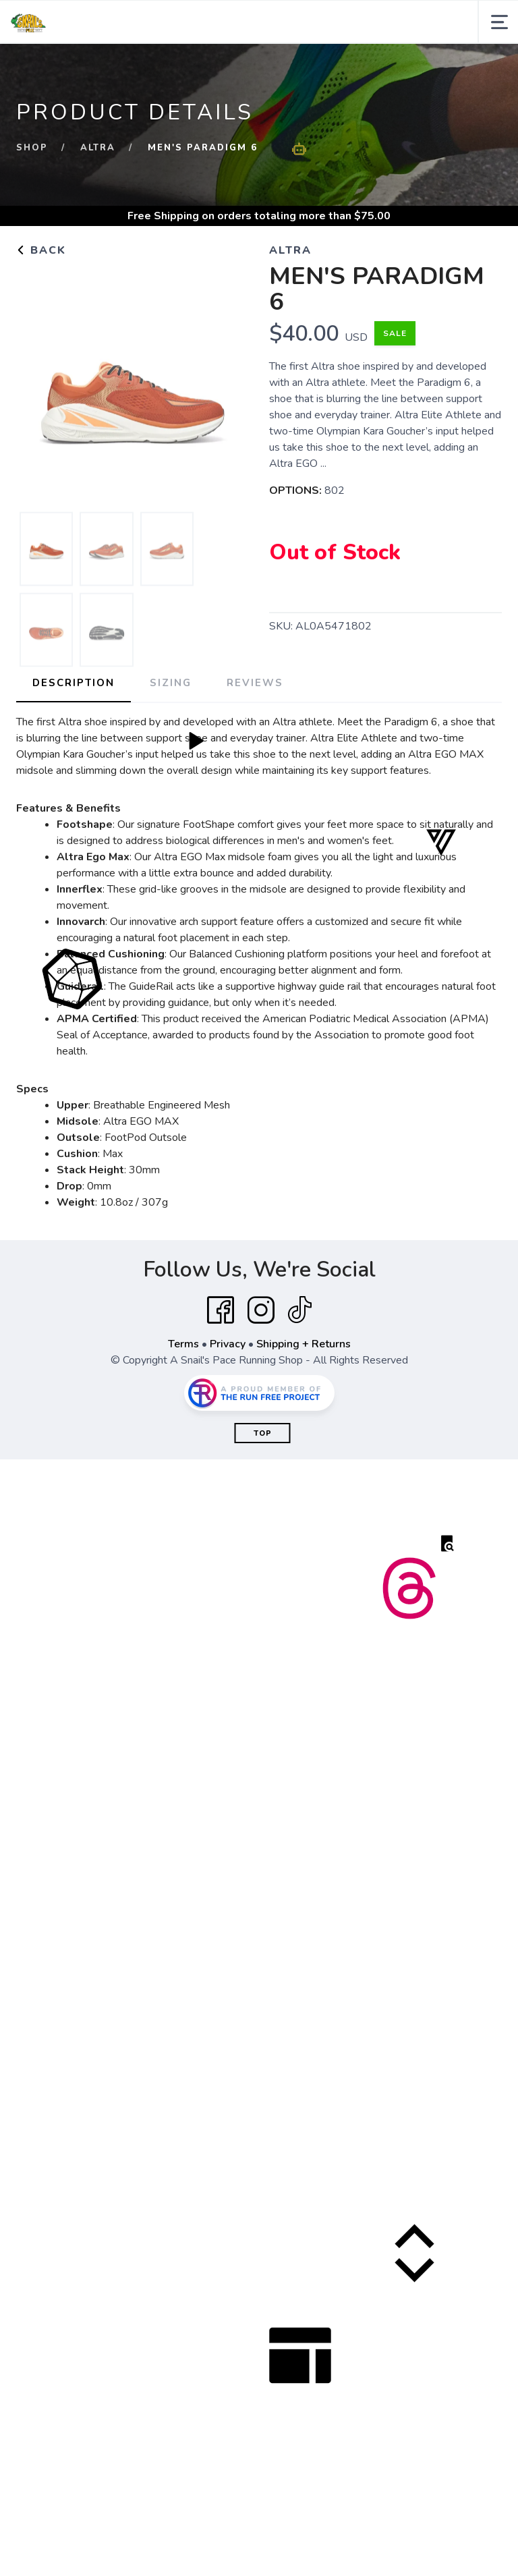 This screenshot has height=2576, width=518. Describe the element at coordinates (72, 979) in the screenshot. I see `influxdb time-series database logo` at that location.